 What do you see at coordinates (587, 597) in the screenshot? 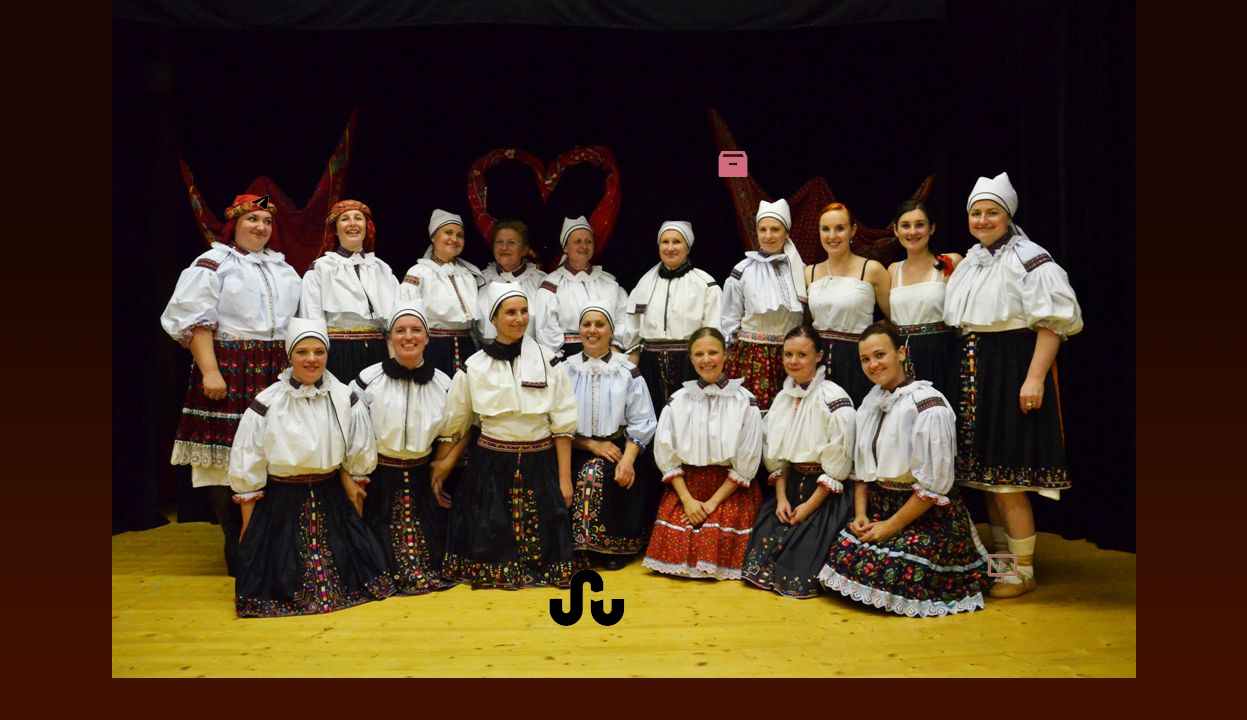
I see `stumbleupon logo` at bounding box center [587, 597].